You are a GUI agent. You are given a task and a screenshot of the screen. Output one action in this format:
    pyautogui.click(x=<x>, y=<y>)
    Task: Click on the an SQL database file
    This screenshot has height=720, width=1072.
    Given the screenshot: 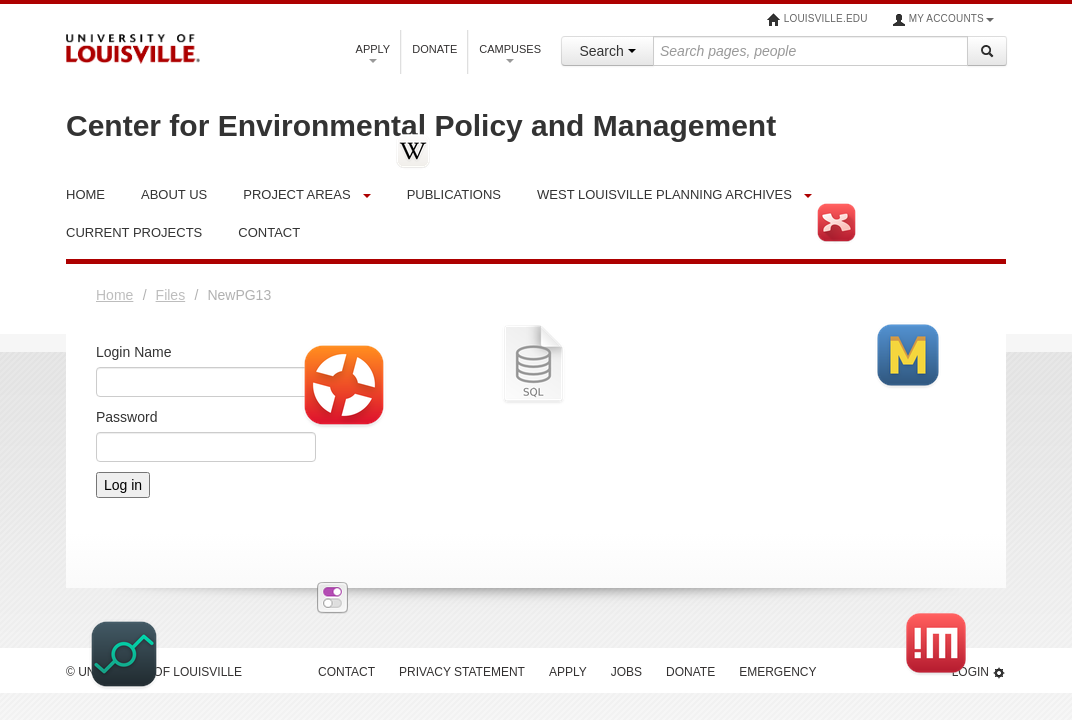 What is the action you would take?
    pyautogui.click(x=533, y=364)
    